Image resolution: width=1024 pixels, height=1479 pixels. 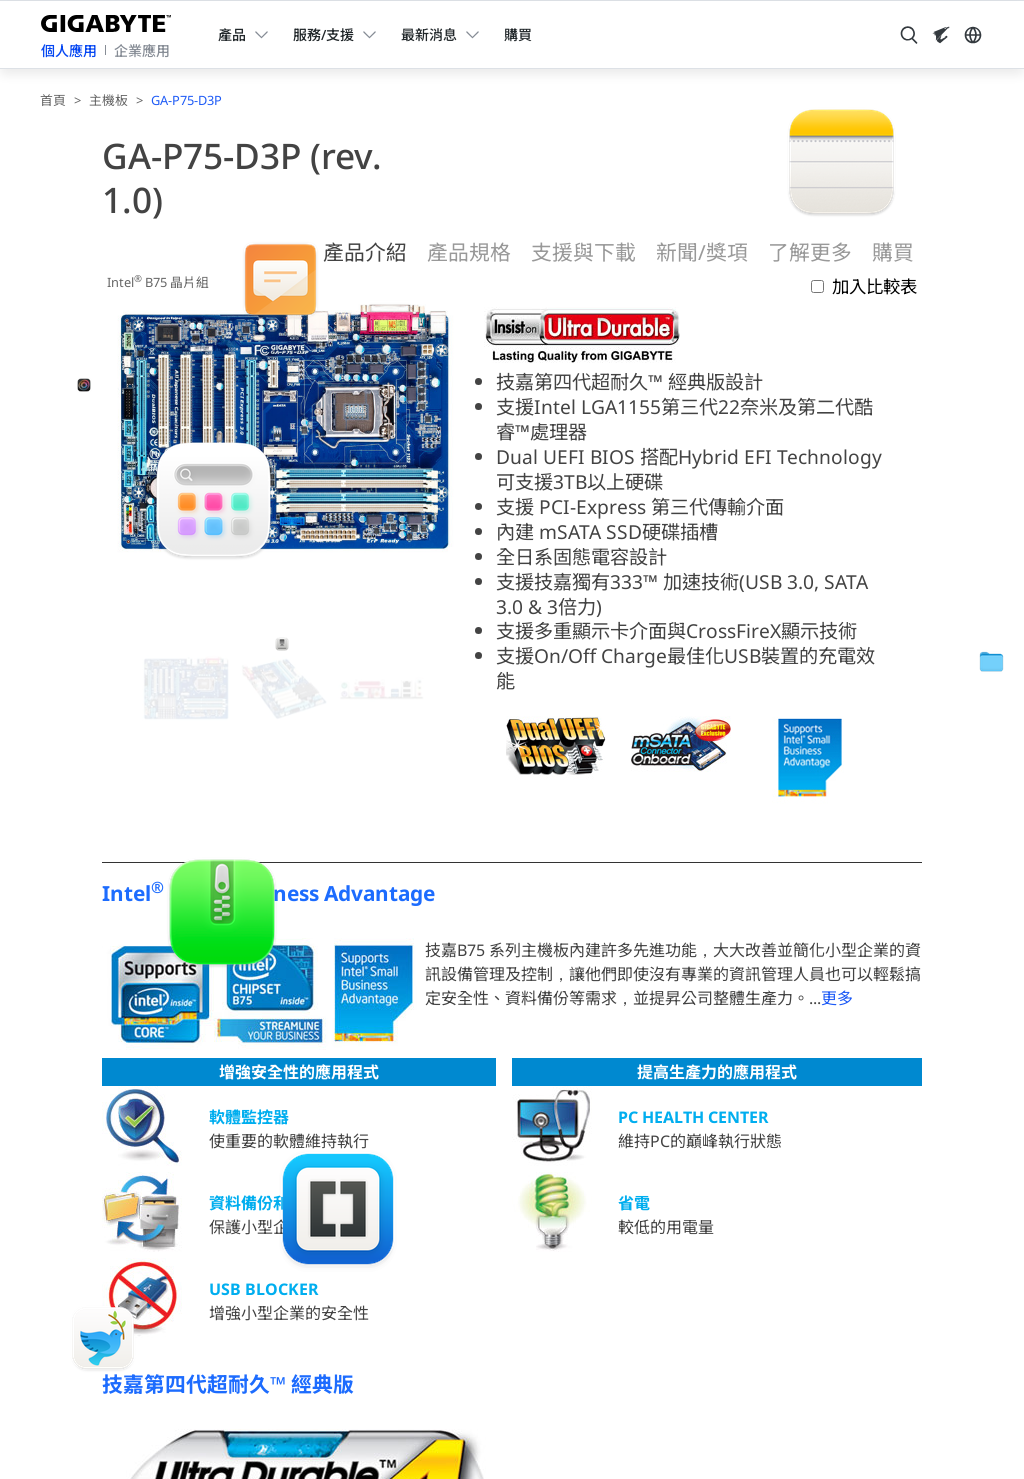 I want to click on open the Notes app, so click(x=841, y=161).